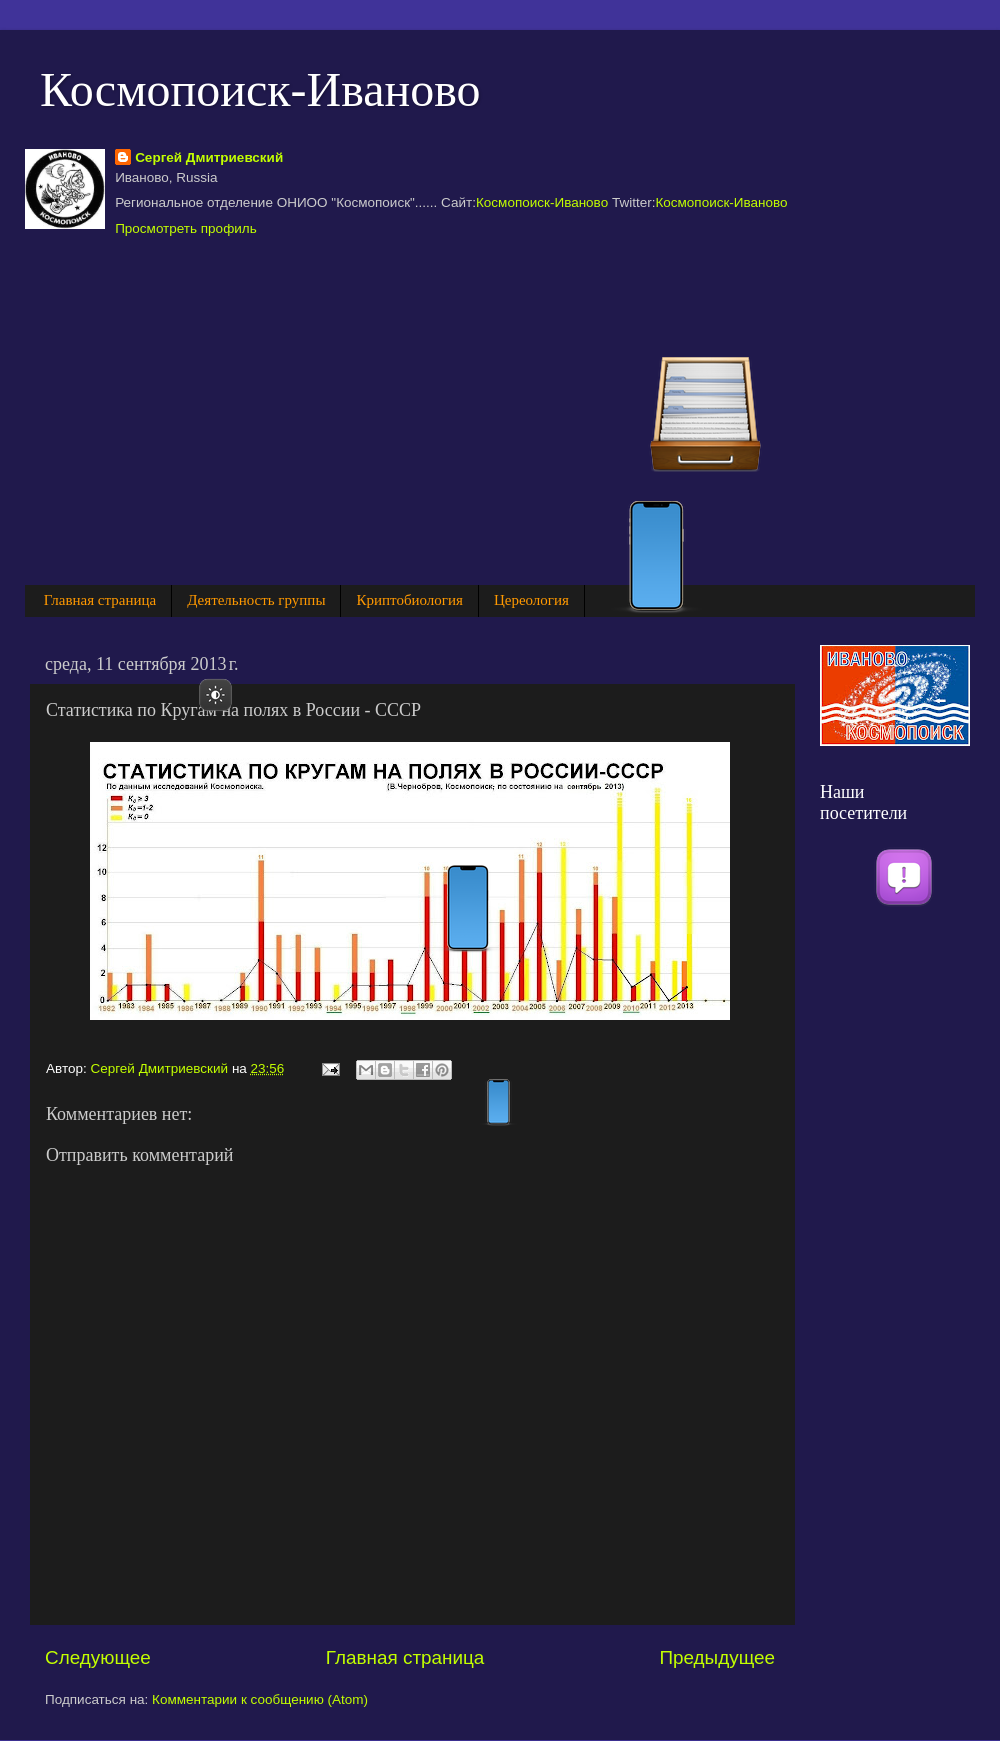 The width and height of the screenshot is (1000, 1741). What do you see at coordinates (904, 877) in the screenshot?
I see `submit feedback about file syncing issues` at bounding box center [904, 877].